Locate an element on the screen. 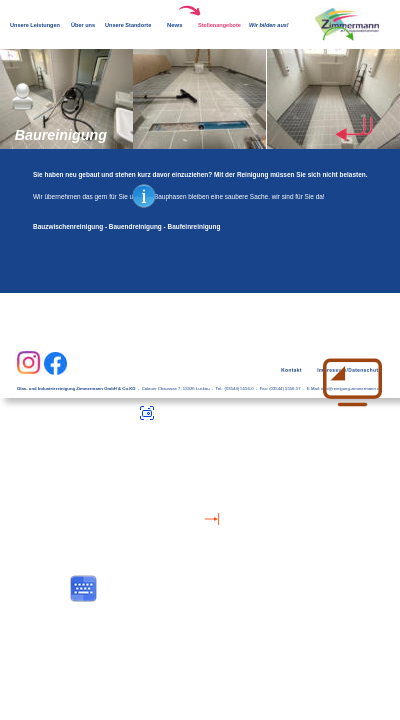 The image size is (400, 720). access keyboard and input method settings is located at coordinates (83, 588).